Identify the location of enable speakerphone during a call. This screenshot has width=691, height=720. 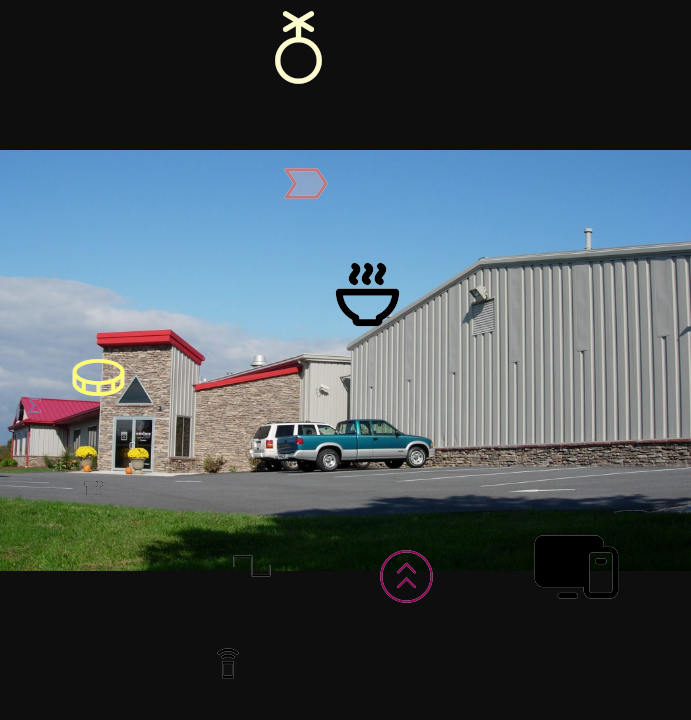
(228, 664).